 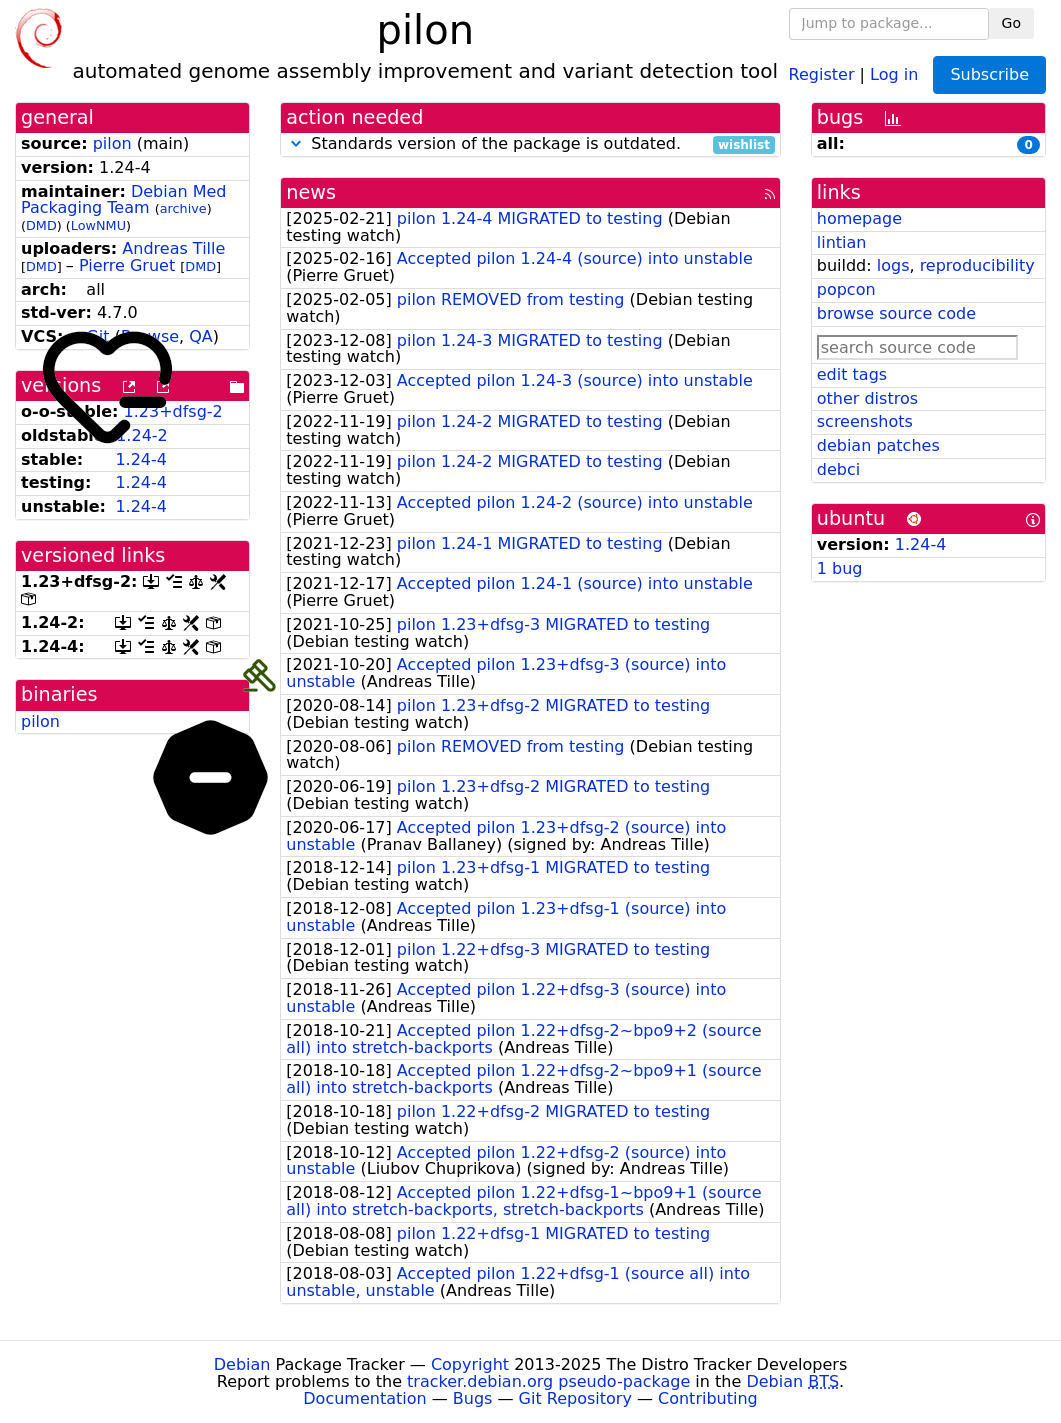 I want to click on remove from favorites, so click(x=107, y=384).